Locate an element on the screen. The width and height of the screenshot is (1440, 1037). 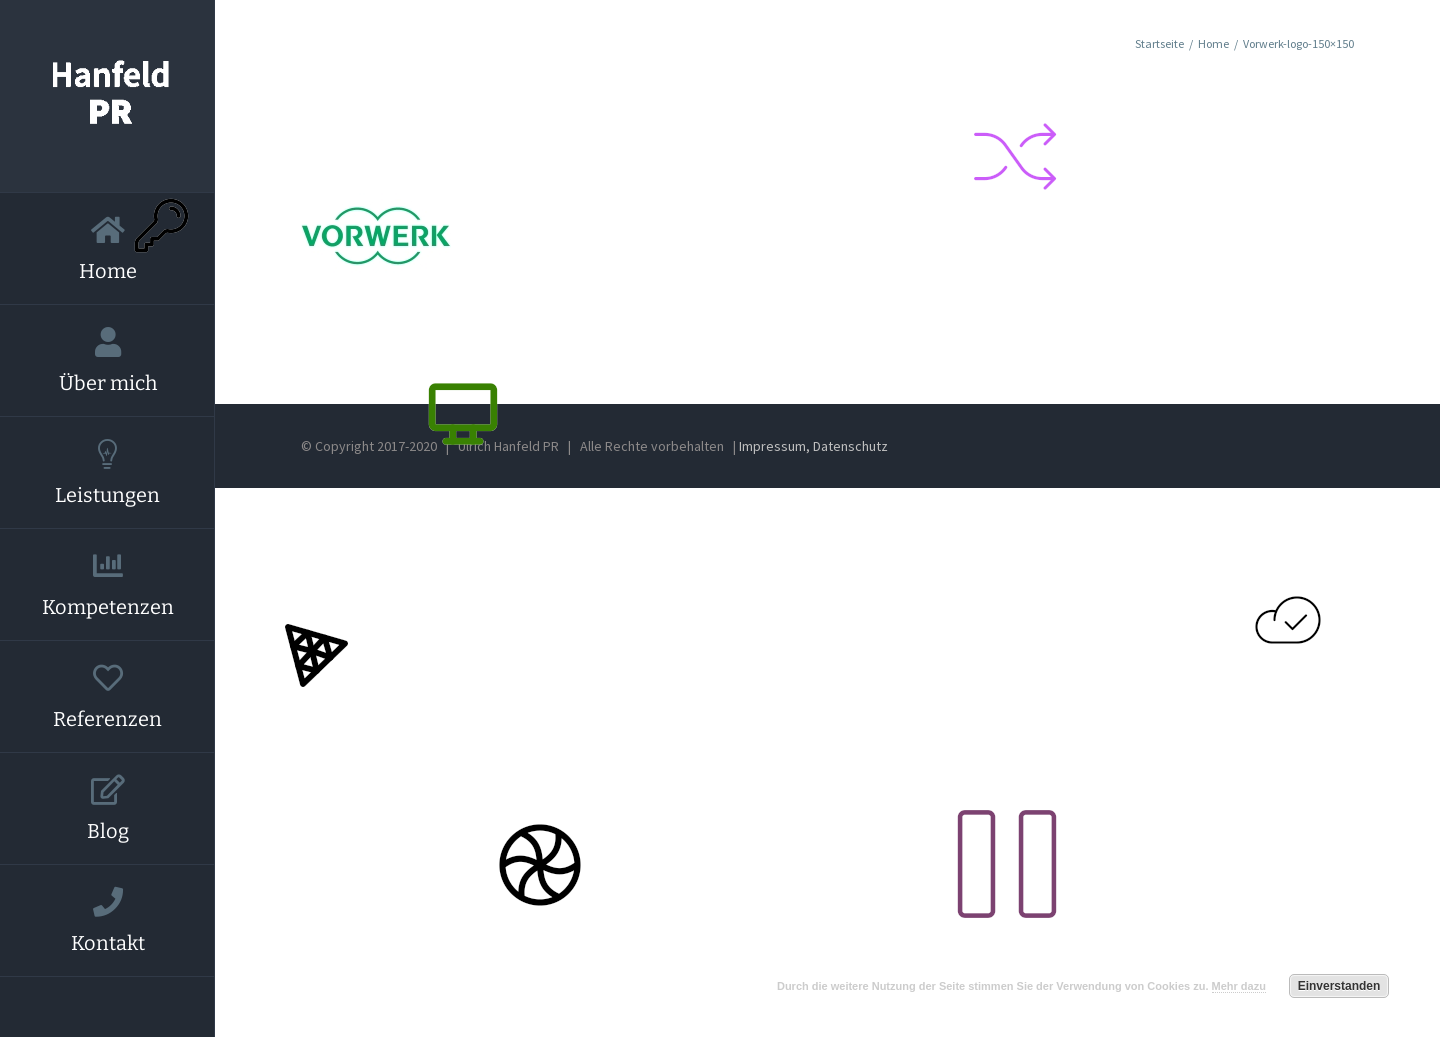
pause media playback is located at coordinates (1007, 864).